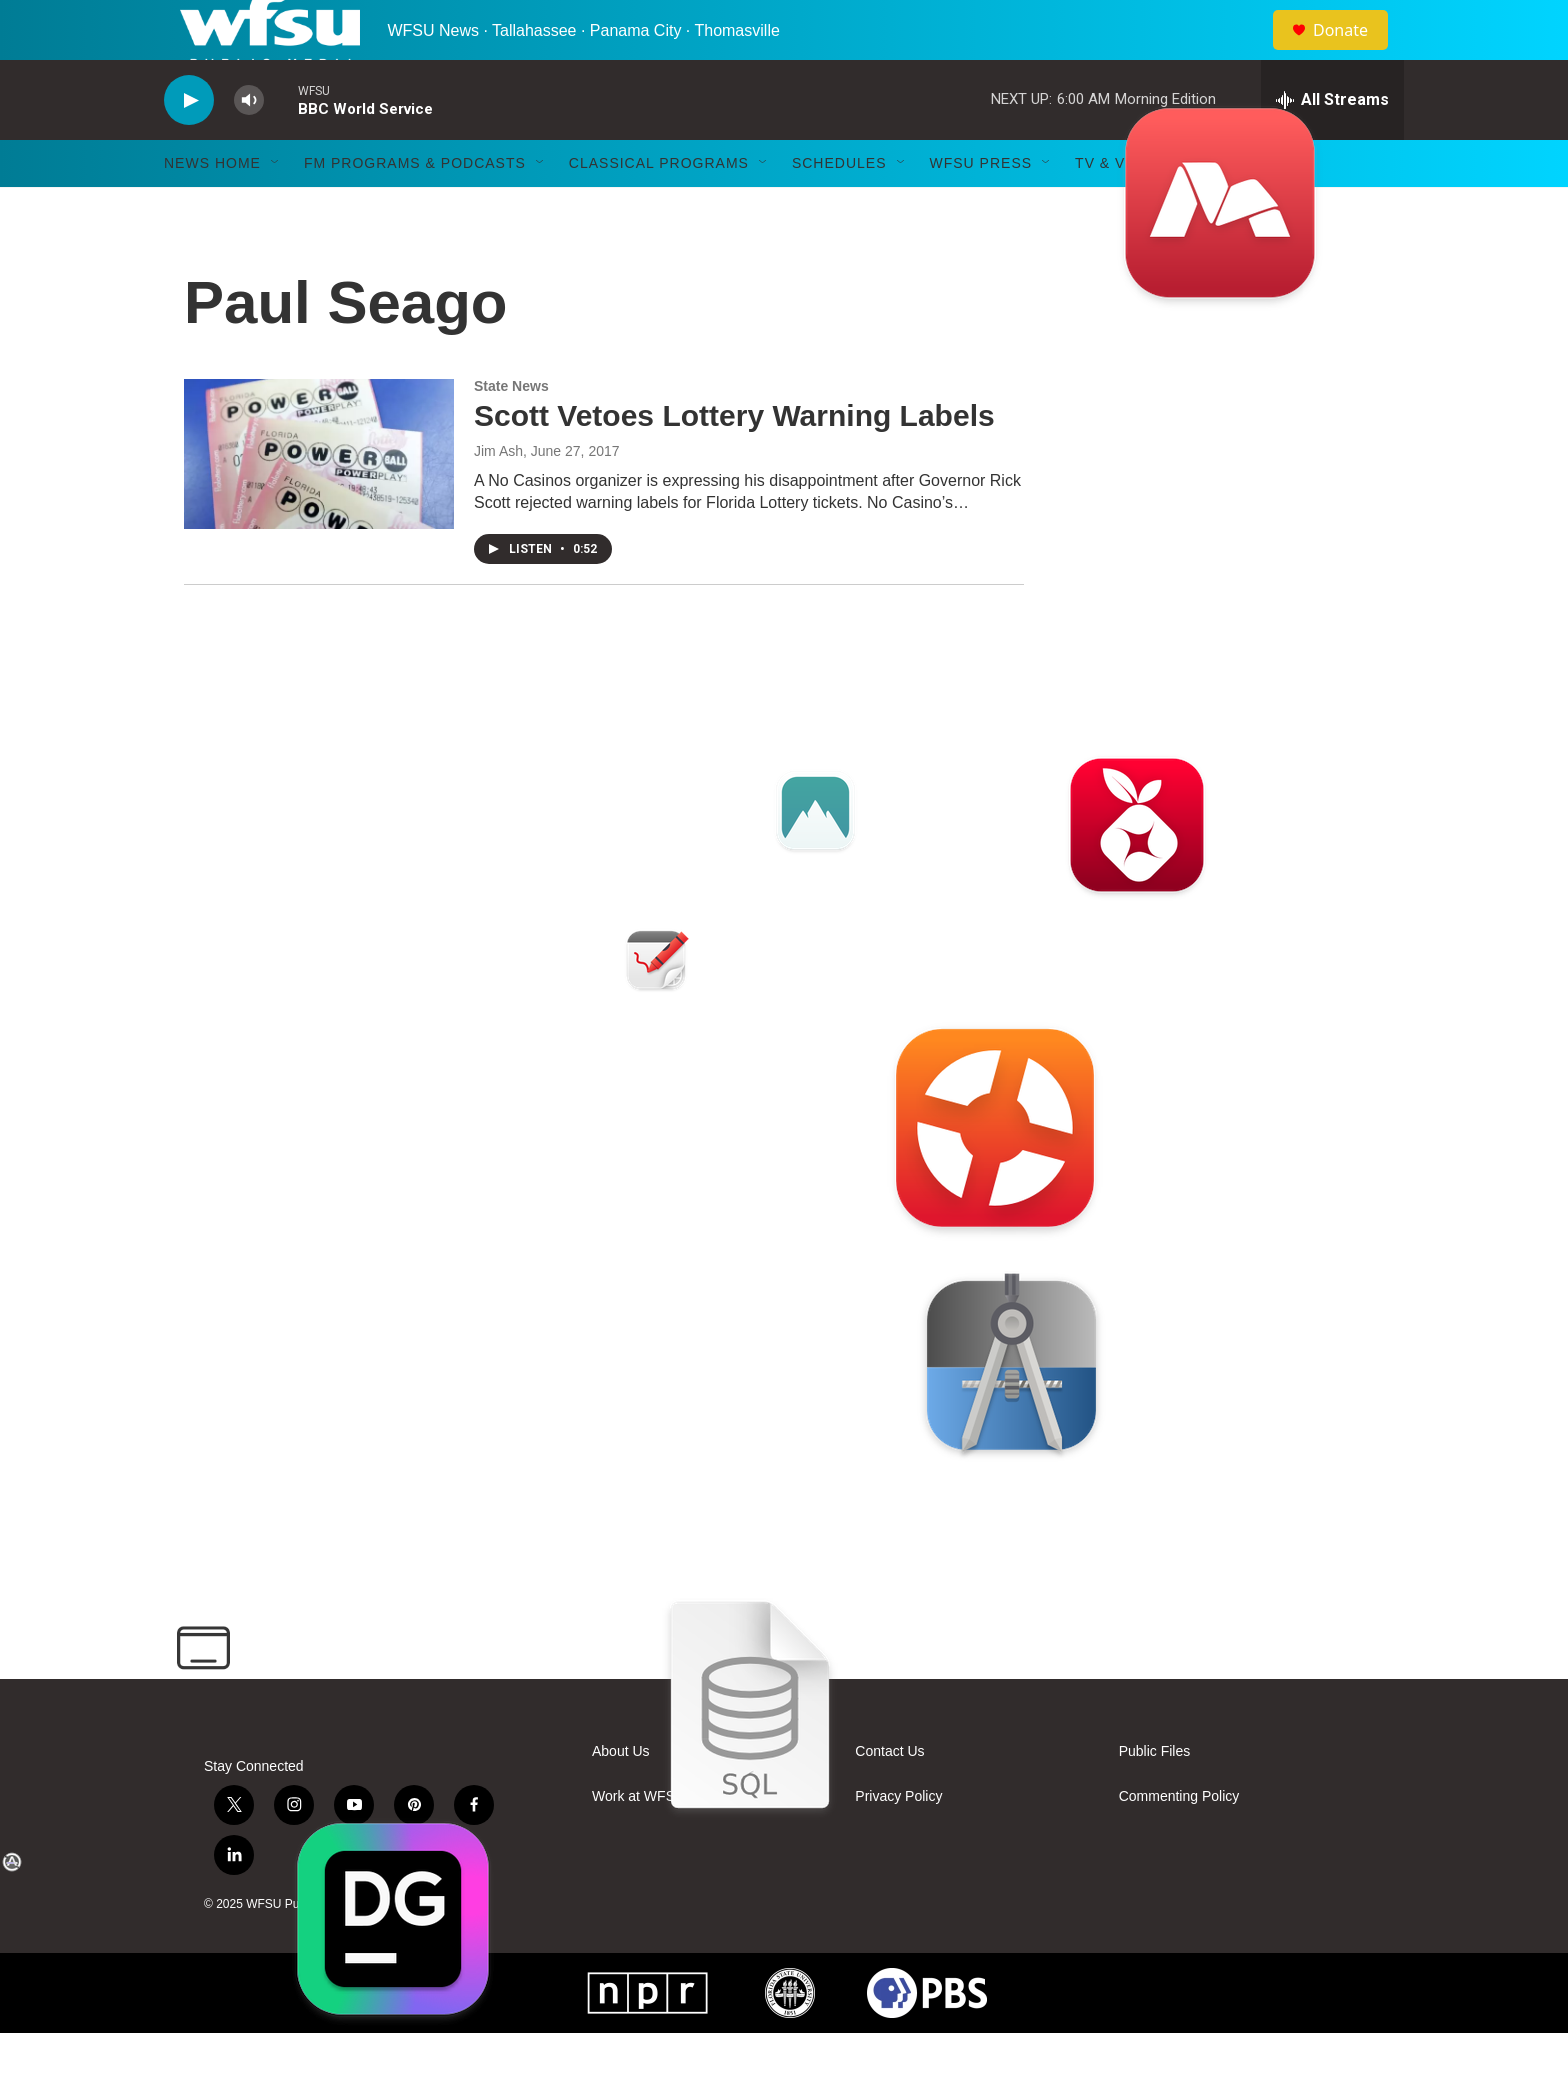  What do you see at coordinates (203, 1649) in the screenshot?
I see `access desktop preferences or display settings` at bounding box center [203, 1649].